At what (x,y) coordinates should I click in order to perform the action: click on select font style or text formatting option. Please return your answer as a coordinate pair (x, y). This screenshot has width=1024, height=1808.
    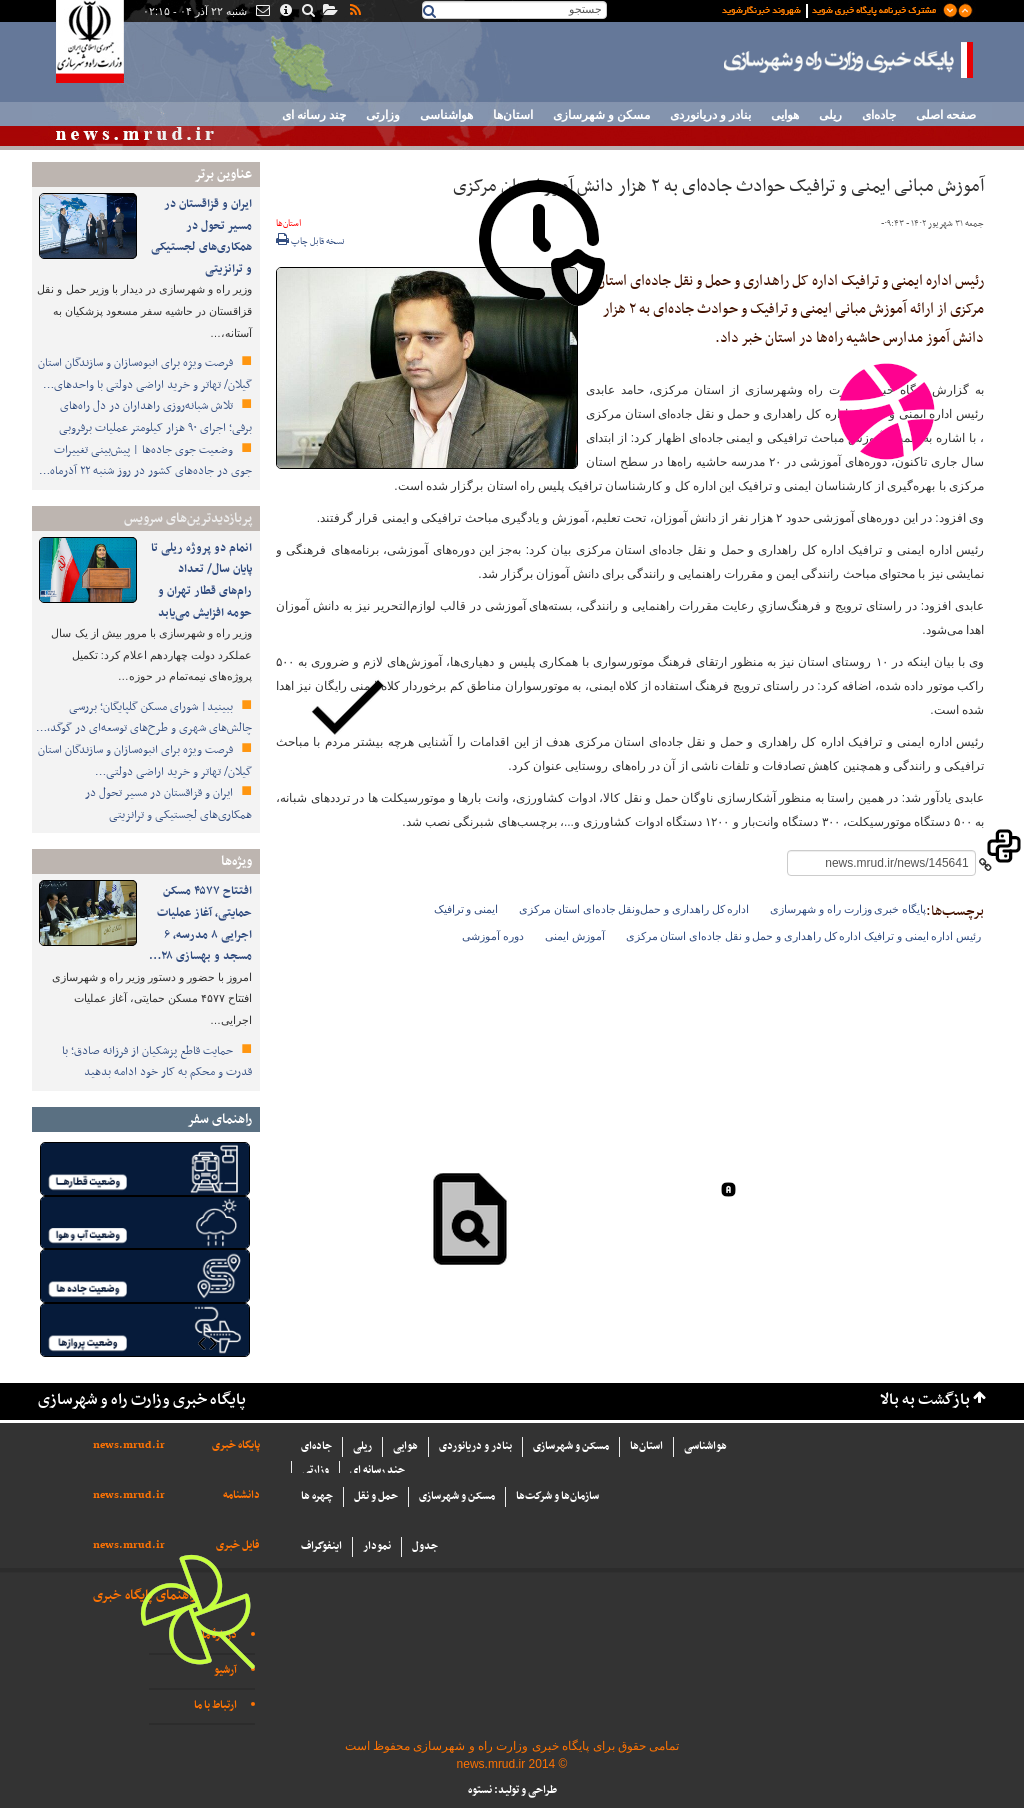
    Looking at the image, I should click on (728, 1189).